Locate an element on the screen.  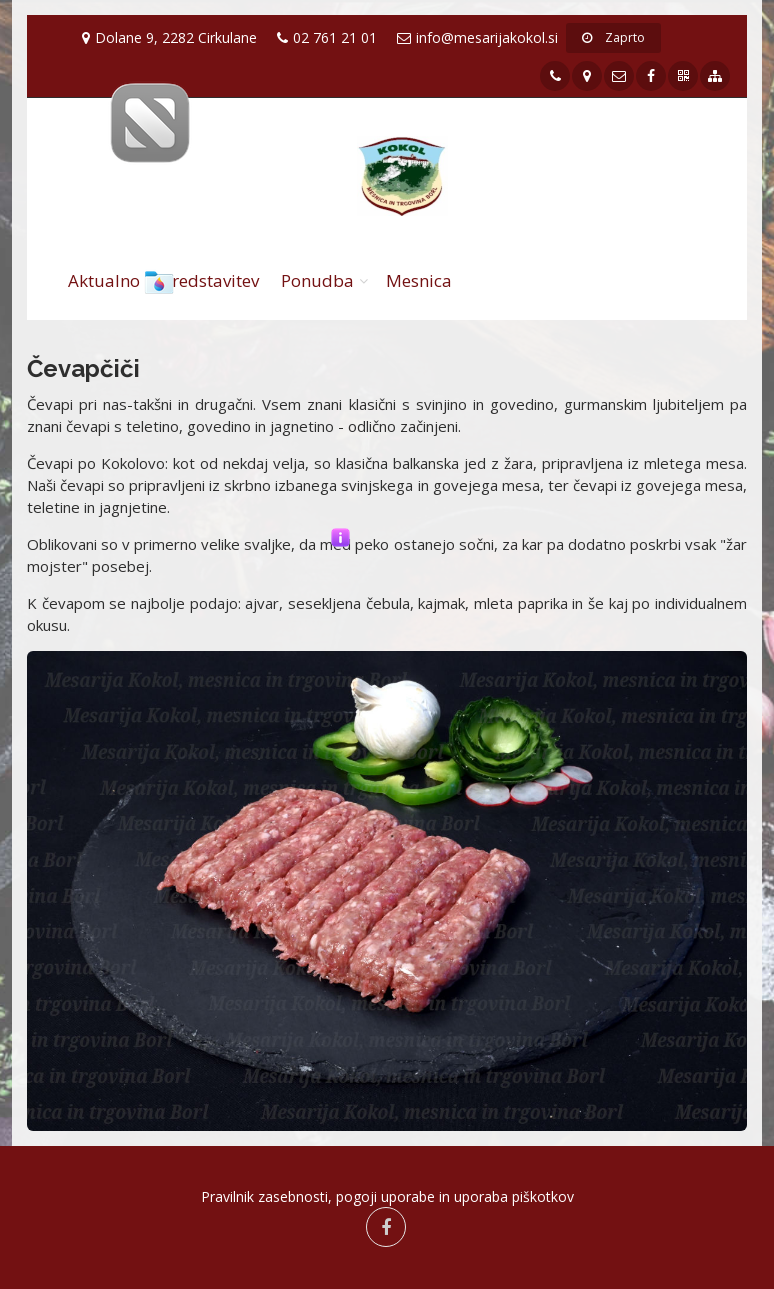
access system status notifications is located at coordinates (340, 537).